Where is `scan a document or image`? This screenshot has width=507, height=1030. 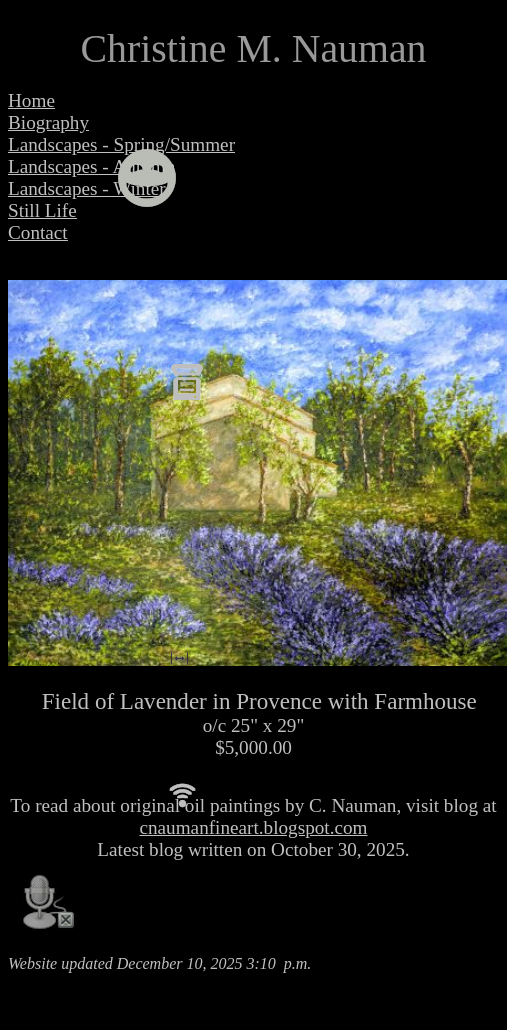
scan a document or image is located at coordinates (187, 382).